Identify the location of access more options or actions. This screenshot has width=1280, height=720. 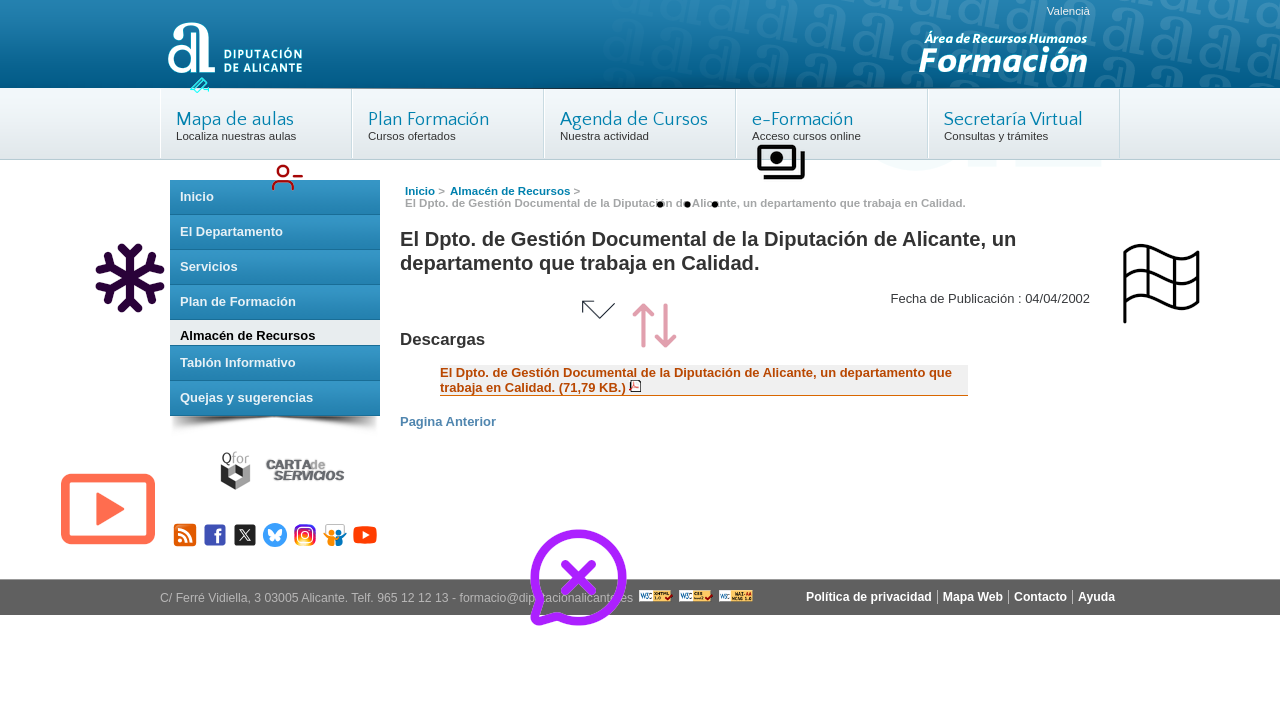
(687, 204).